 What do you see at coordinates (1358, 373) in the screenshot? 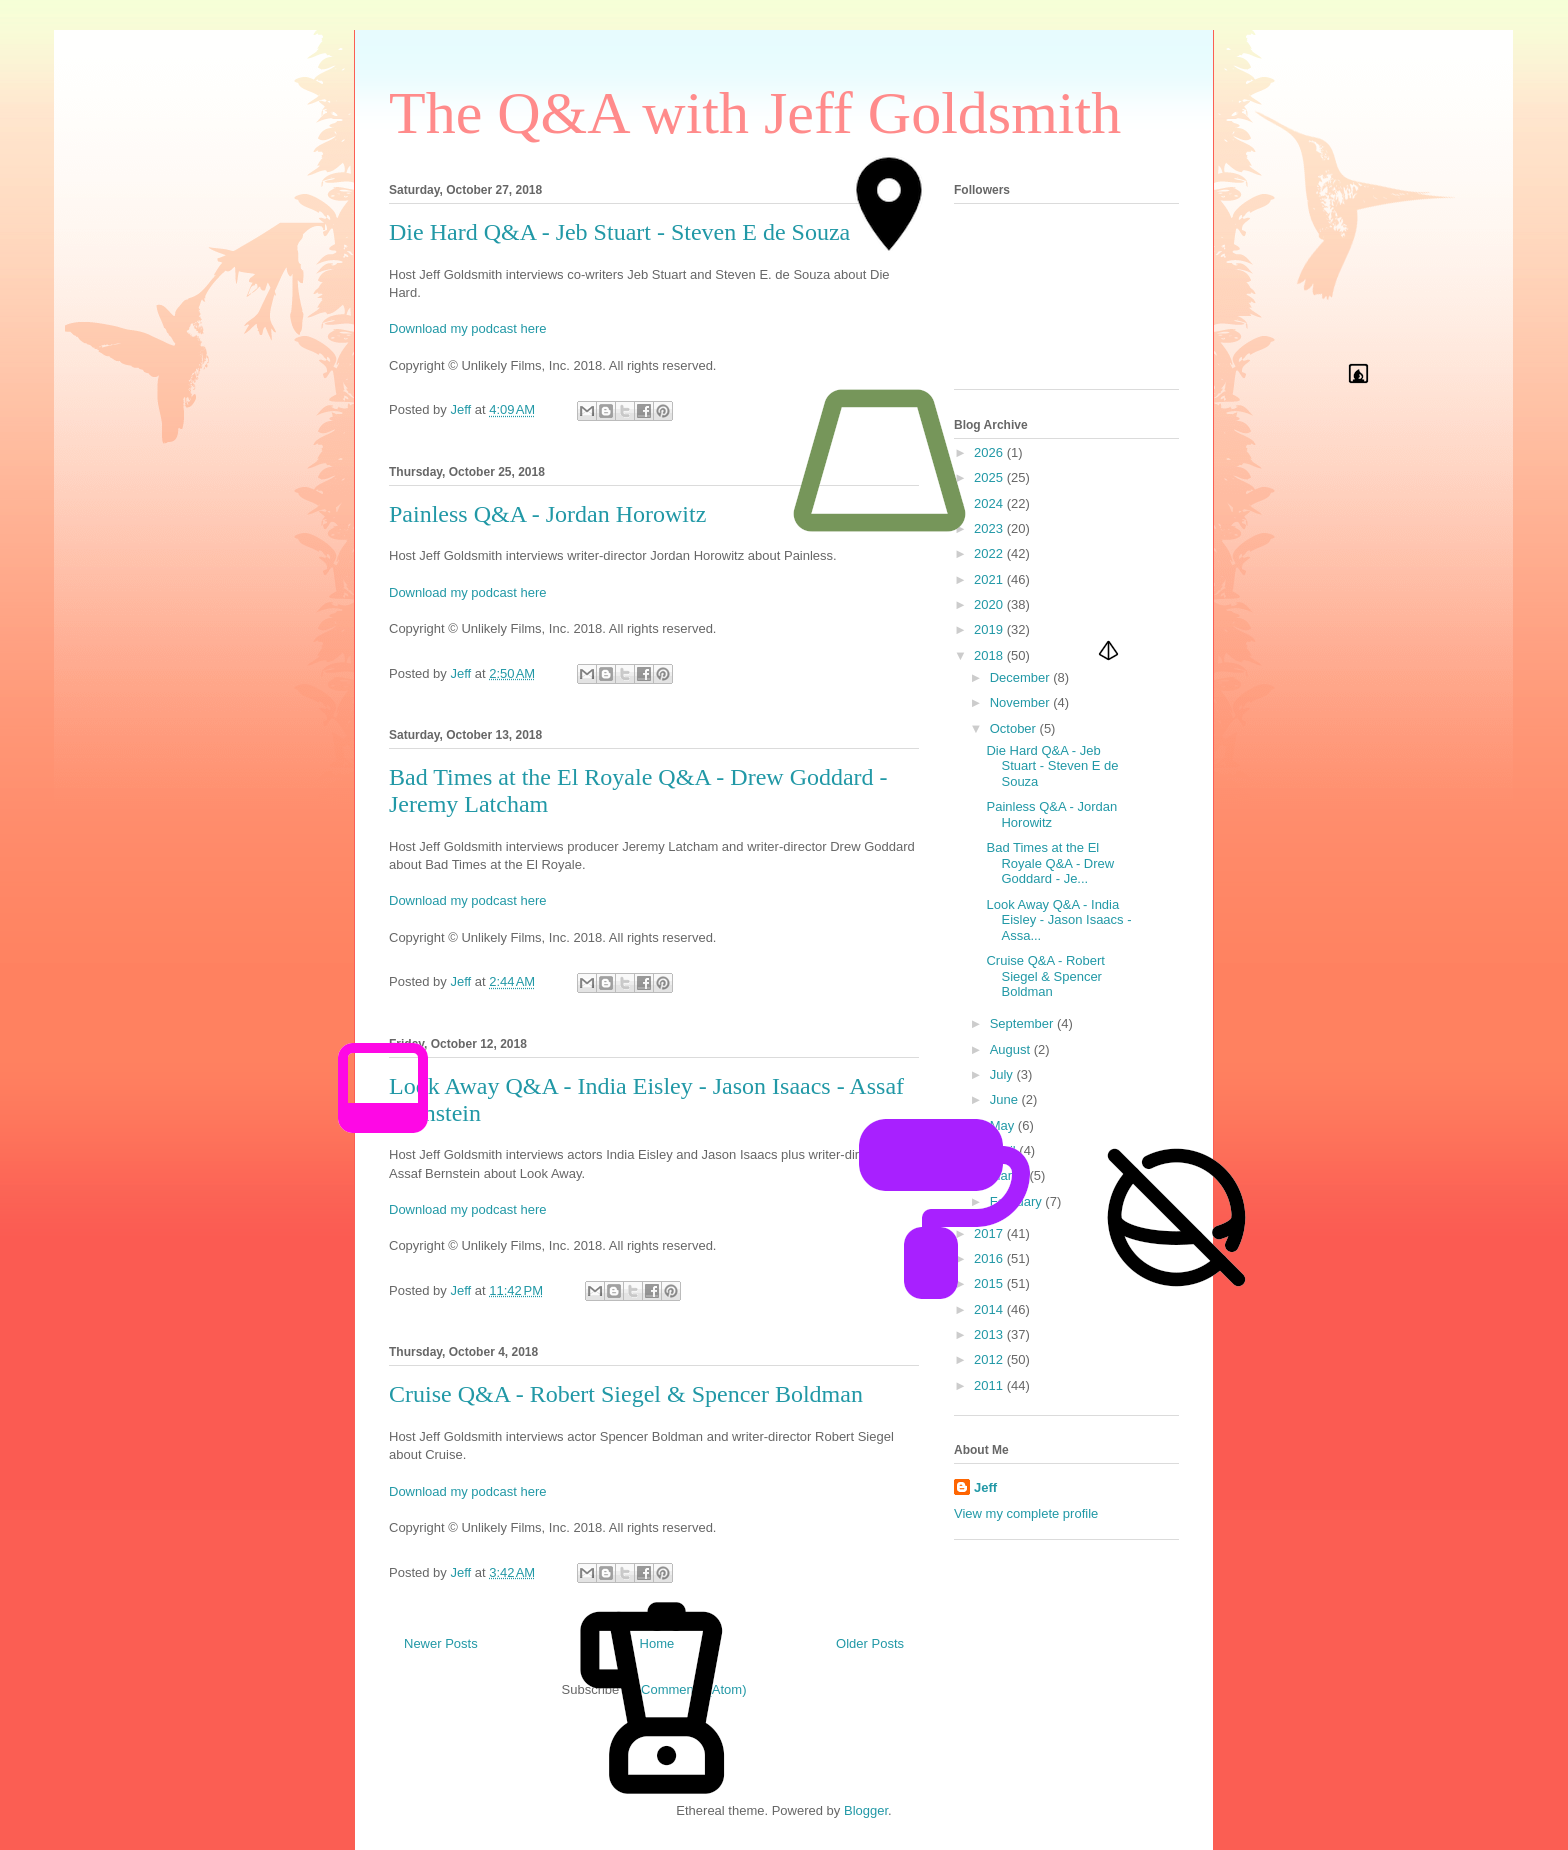
I see `access fireplace or heating controls` at bounding box center [1358, 373].